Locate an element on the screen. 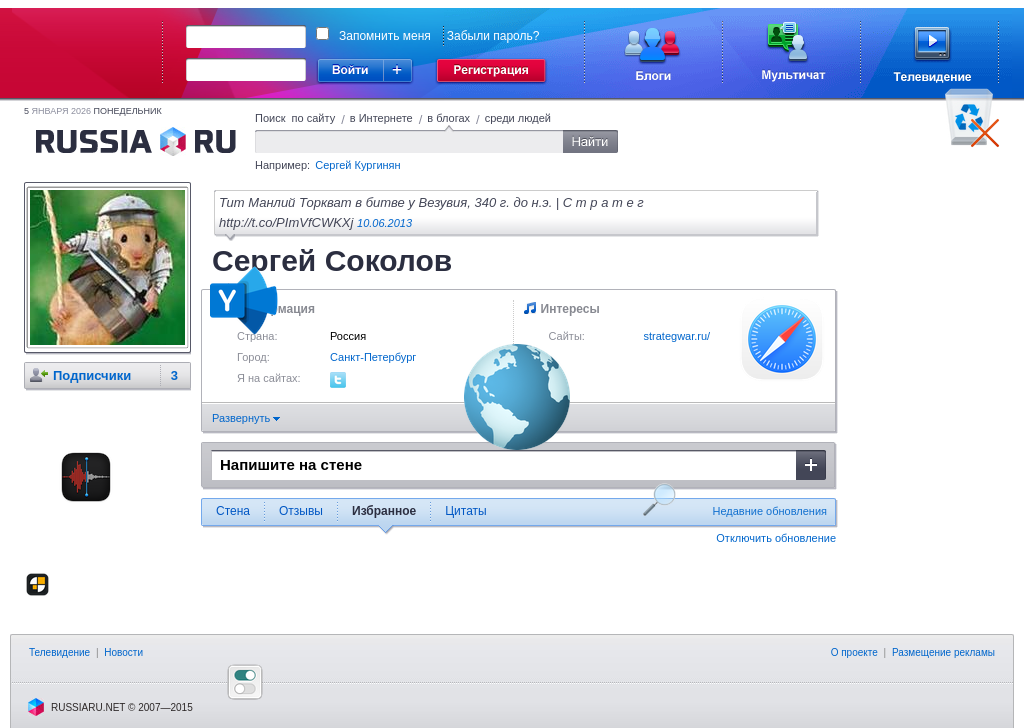 This screenshot has height=728, width=1024. open system tweaks or settings customization is located at coordinates (245, 682).